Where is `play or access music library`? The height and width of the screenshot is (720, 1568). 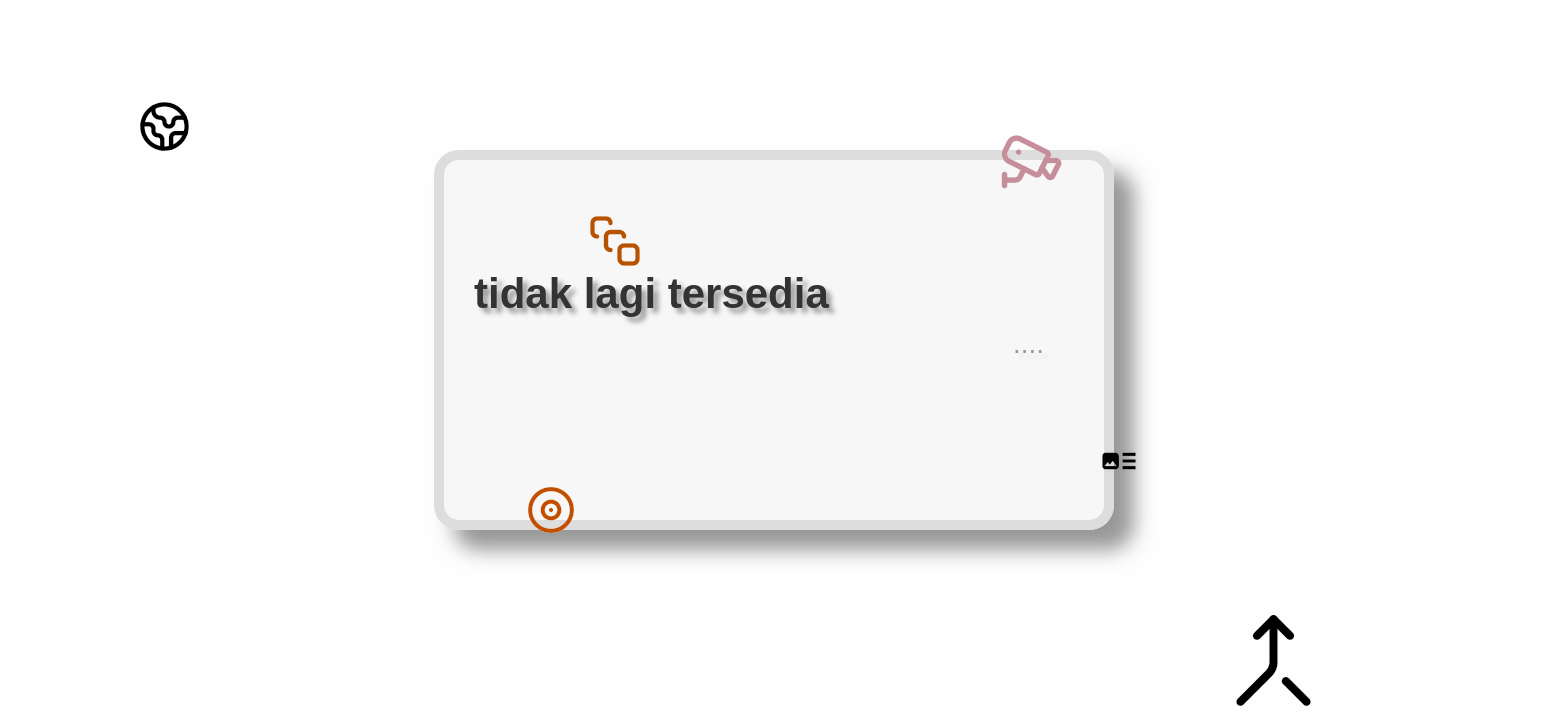
play or access music library is located at coordinates (551, 510).